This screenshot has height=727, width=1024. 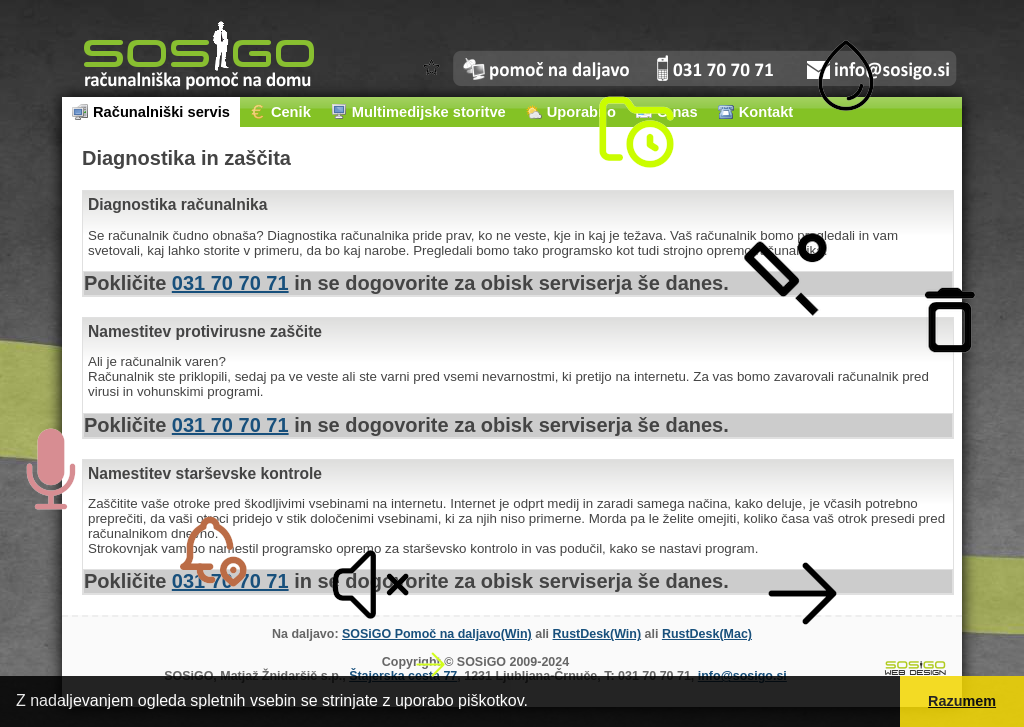 What do you see at coordinates (210, 550) in the screenshot?
I see `pin a notification to keep it visible` at bounding box center [210, 550].